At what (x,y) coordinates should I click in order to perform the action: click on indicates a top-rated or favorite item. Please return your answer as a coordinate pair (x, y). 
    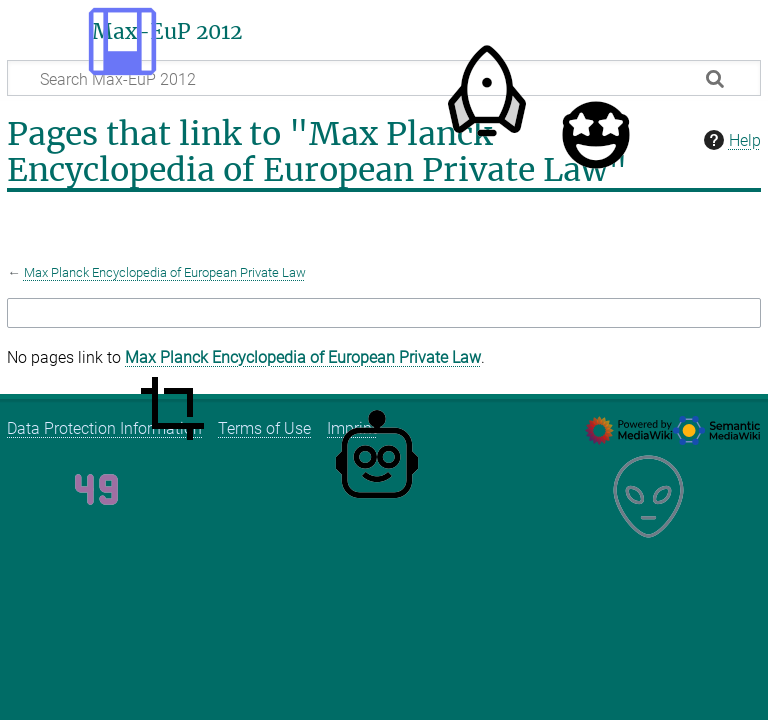
    Looking at the image, I should click on (596, 135).